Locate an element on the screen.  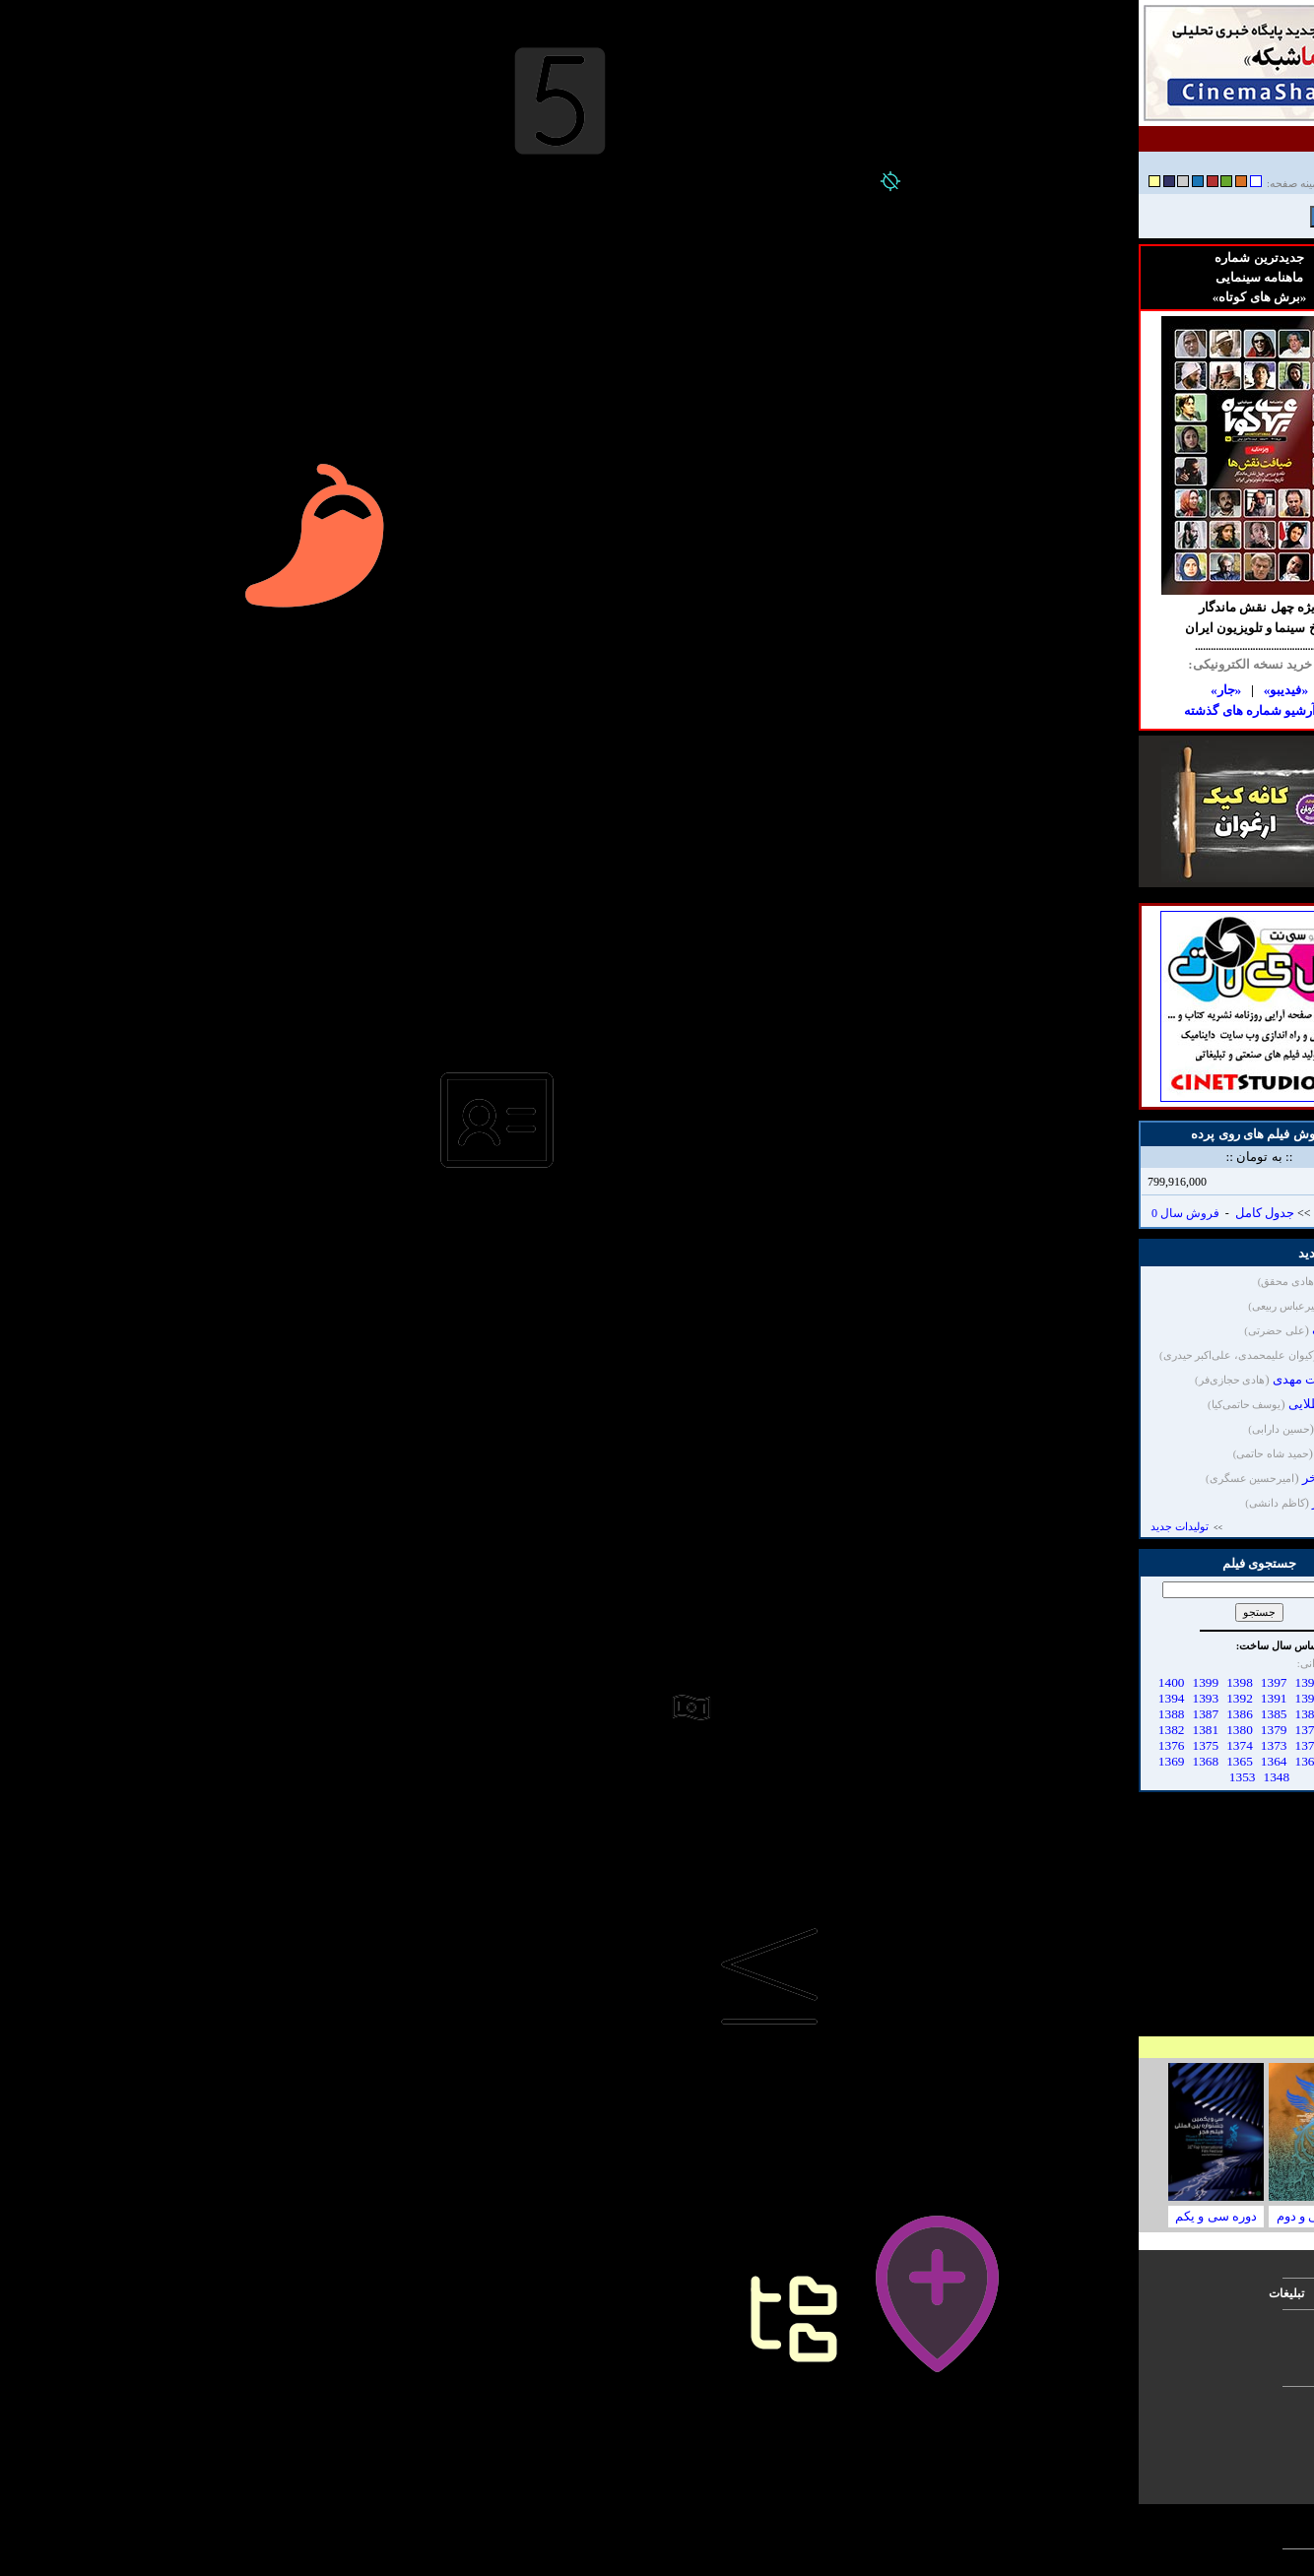
less than or equal to mathematical operator is located at coordinates (771, 1978).